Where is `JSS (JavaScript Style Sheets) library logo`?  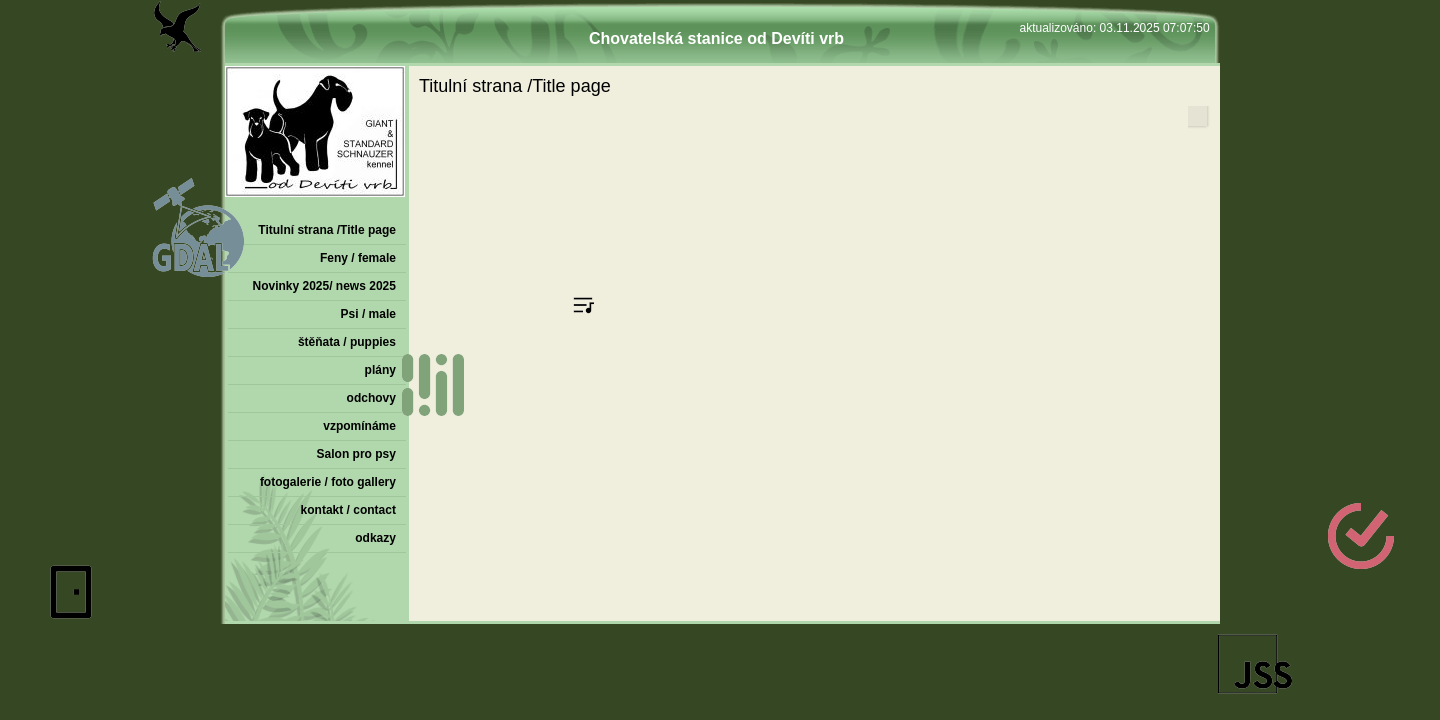
JSS (JavaScript Style Sheets) library logo is located at coordinates (1255, 664).